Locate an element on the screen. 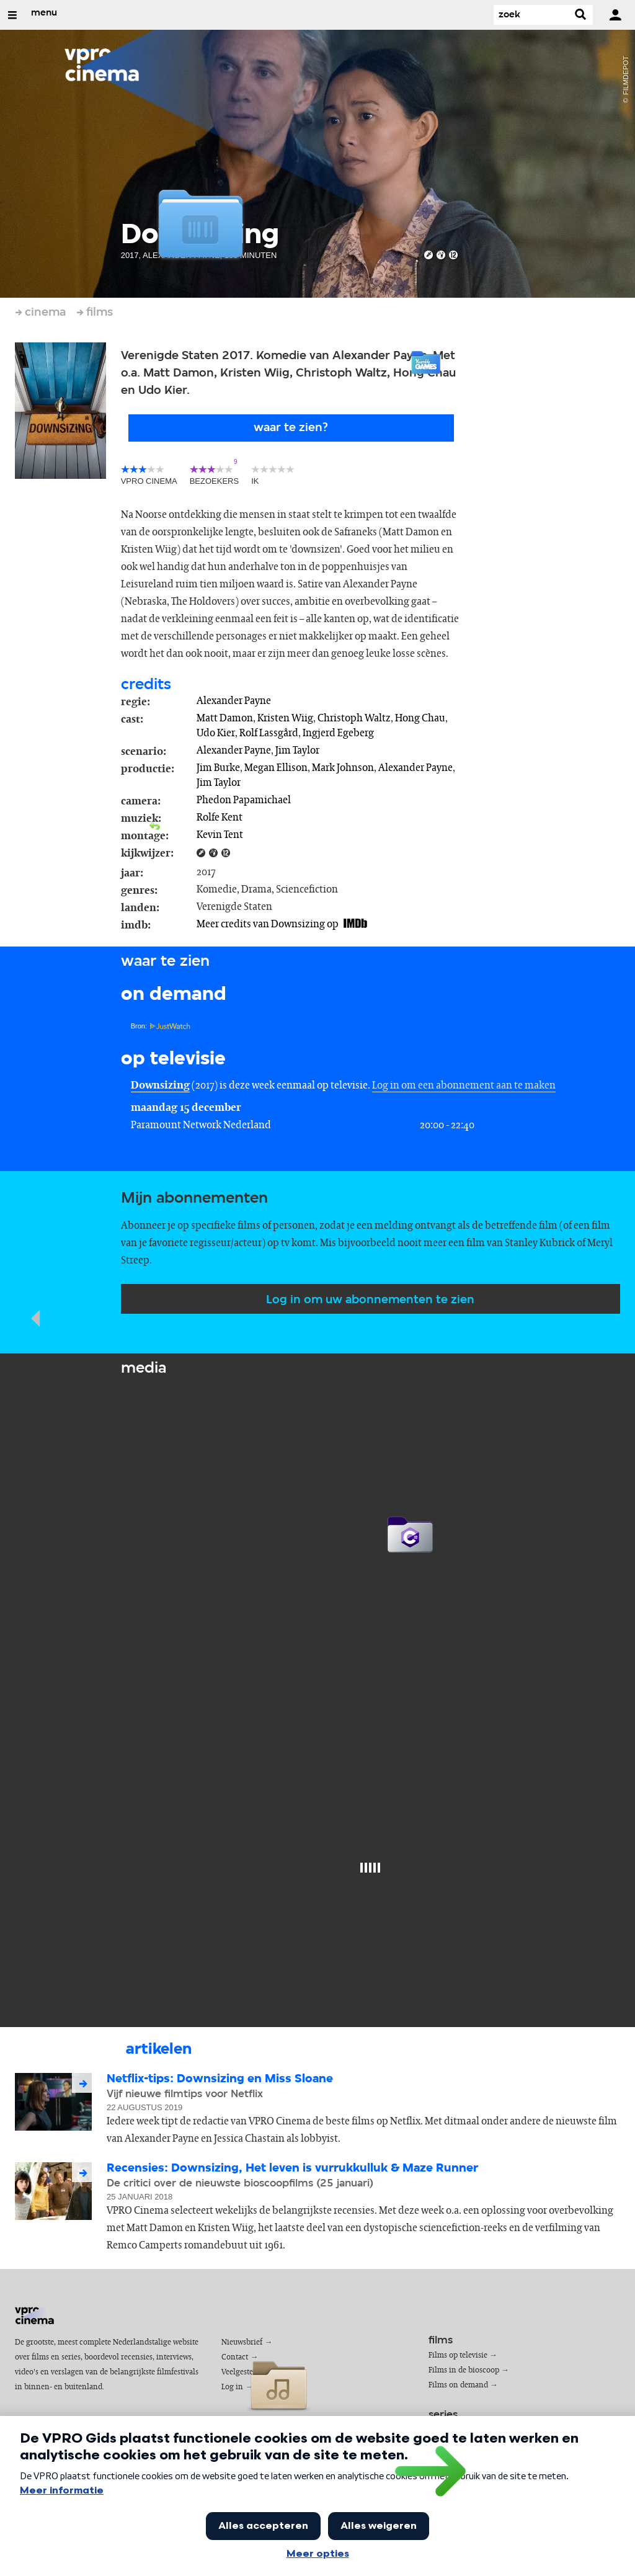 Image resolution: width=635 pixels, height=2576 pixels. navigate to the previous item or screen is located at coordinates (36, 1318).